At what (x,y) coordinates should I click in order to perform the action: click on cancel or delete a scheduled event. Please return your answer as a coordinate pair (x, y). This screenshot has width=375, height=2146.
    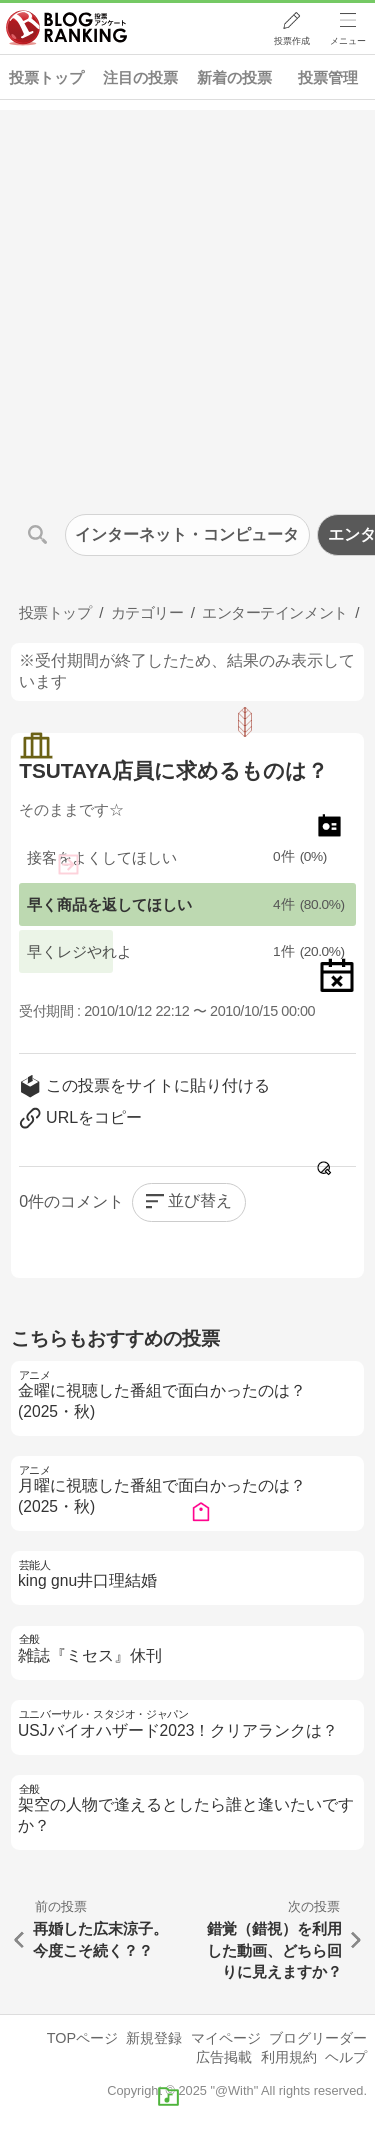
    Looking at the image, I should click on (337, 977).